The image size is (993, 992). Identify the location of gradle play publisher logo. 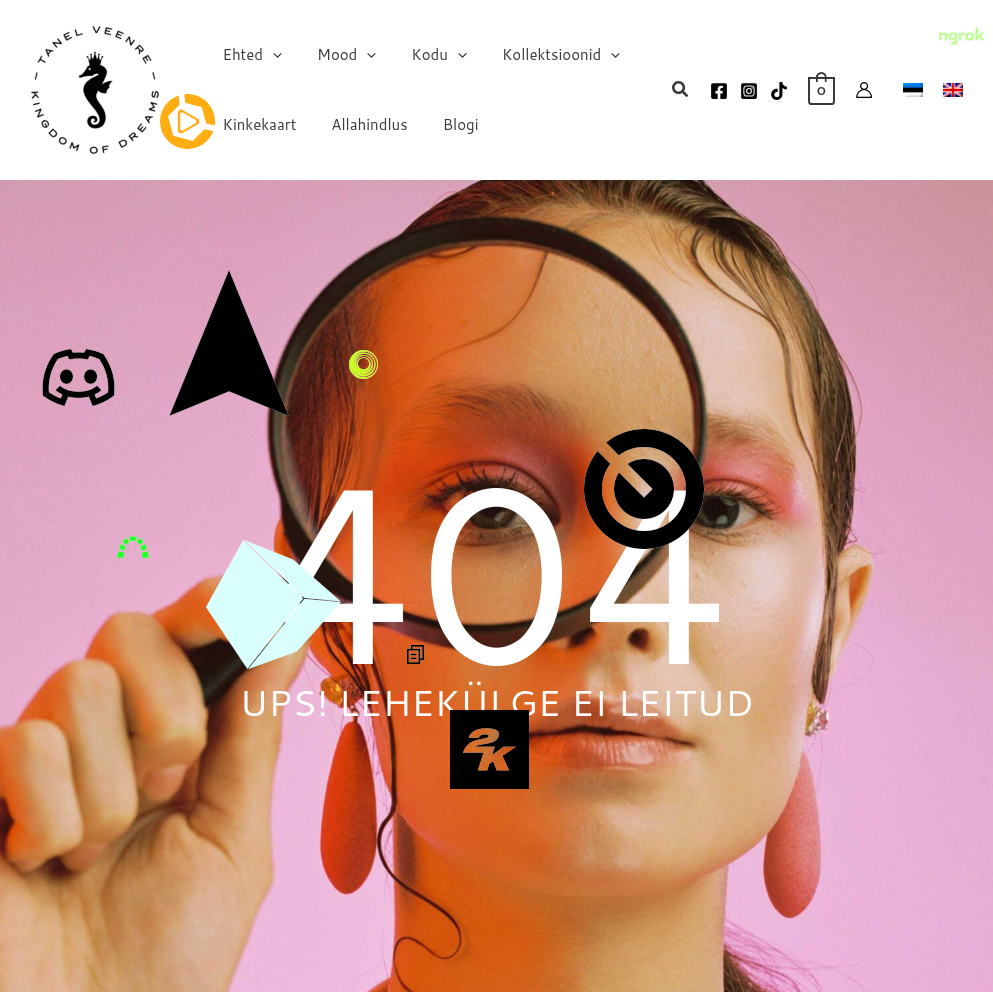
(187, 121).